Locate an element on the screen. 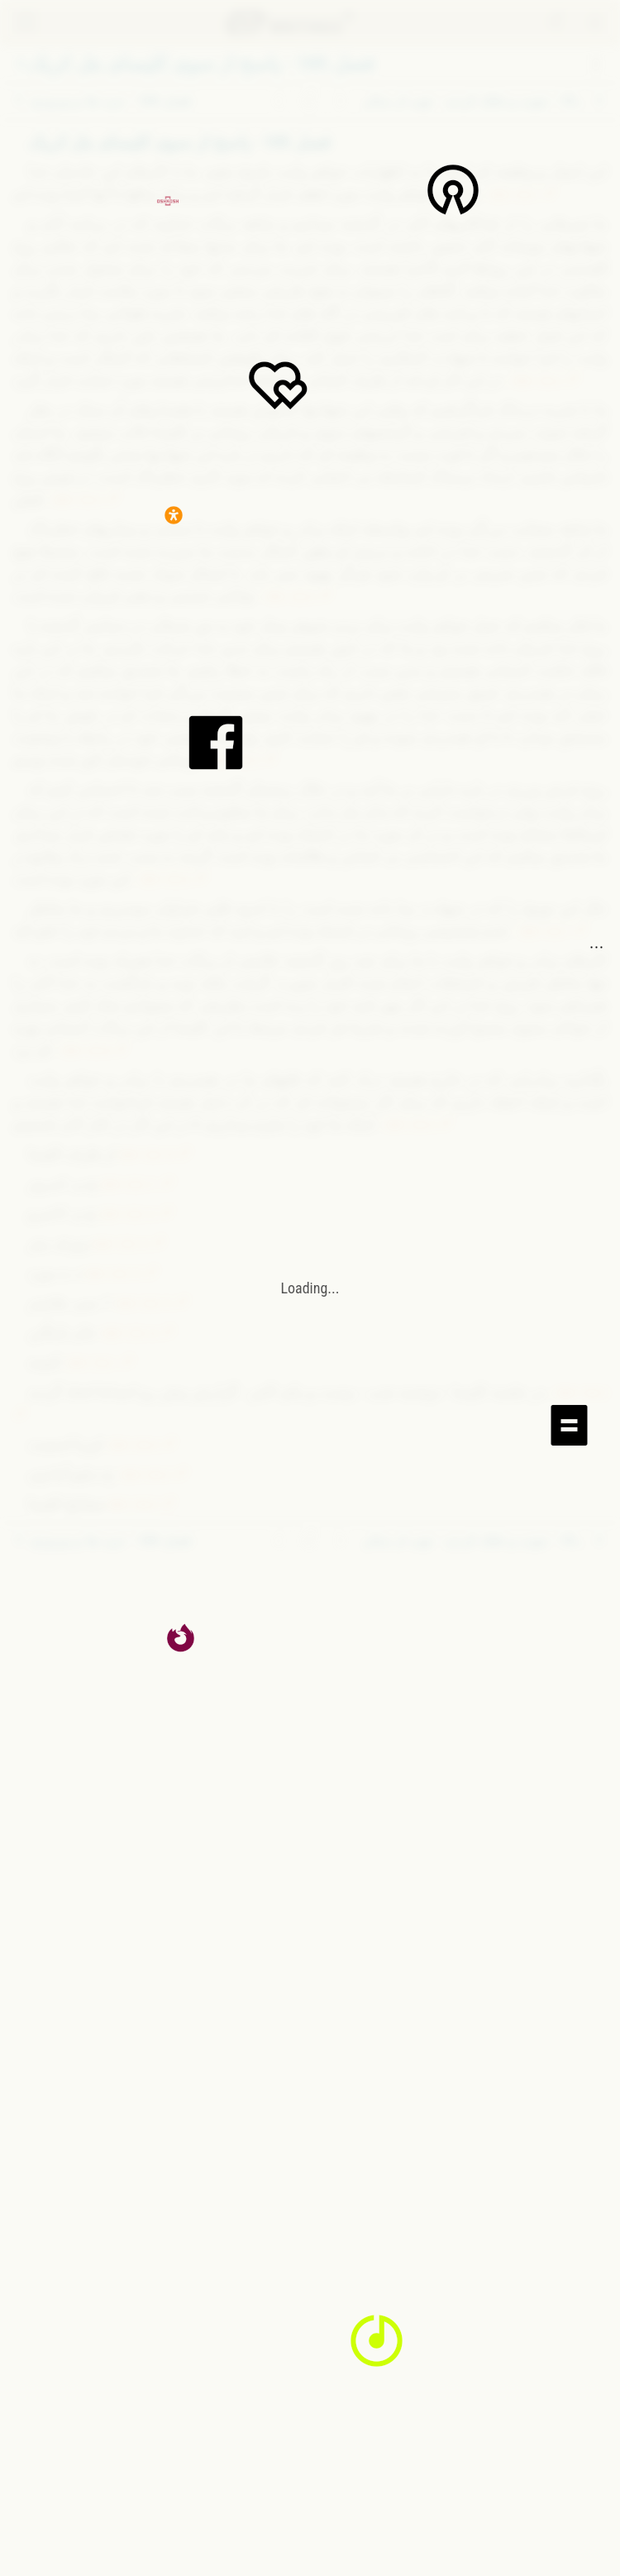 The height and width of the screenshot is (2576, 620). Oshkosh Corporation brand logo is located at coordinates (168, 201).